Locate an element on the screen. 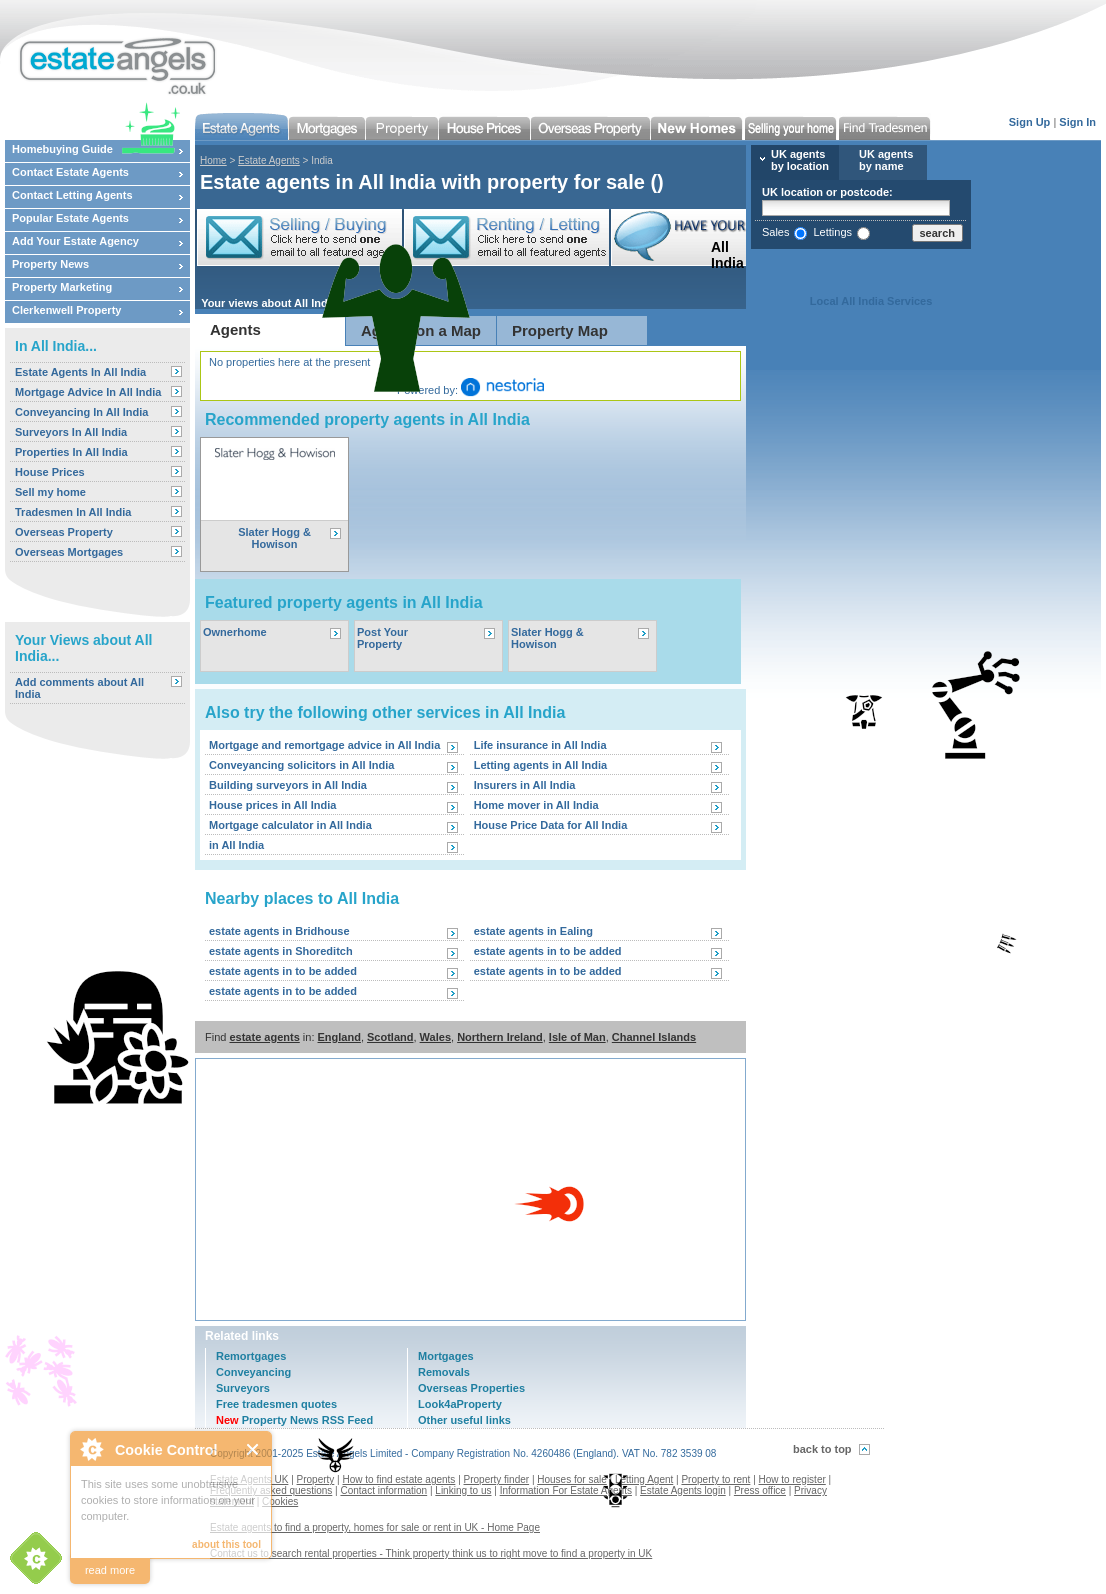 Image resolution: width=1106 pixels, height=1594 pixels. indicates strength or power attribute is located at coordinates (395, 317).